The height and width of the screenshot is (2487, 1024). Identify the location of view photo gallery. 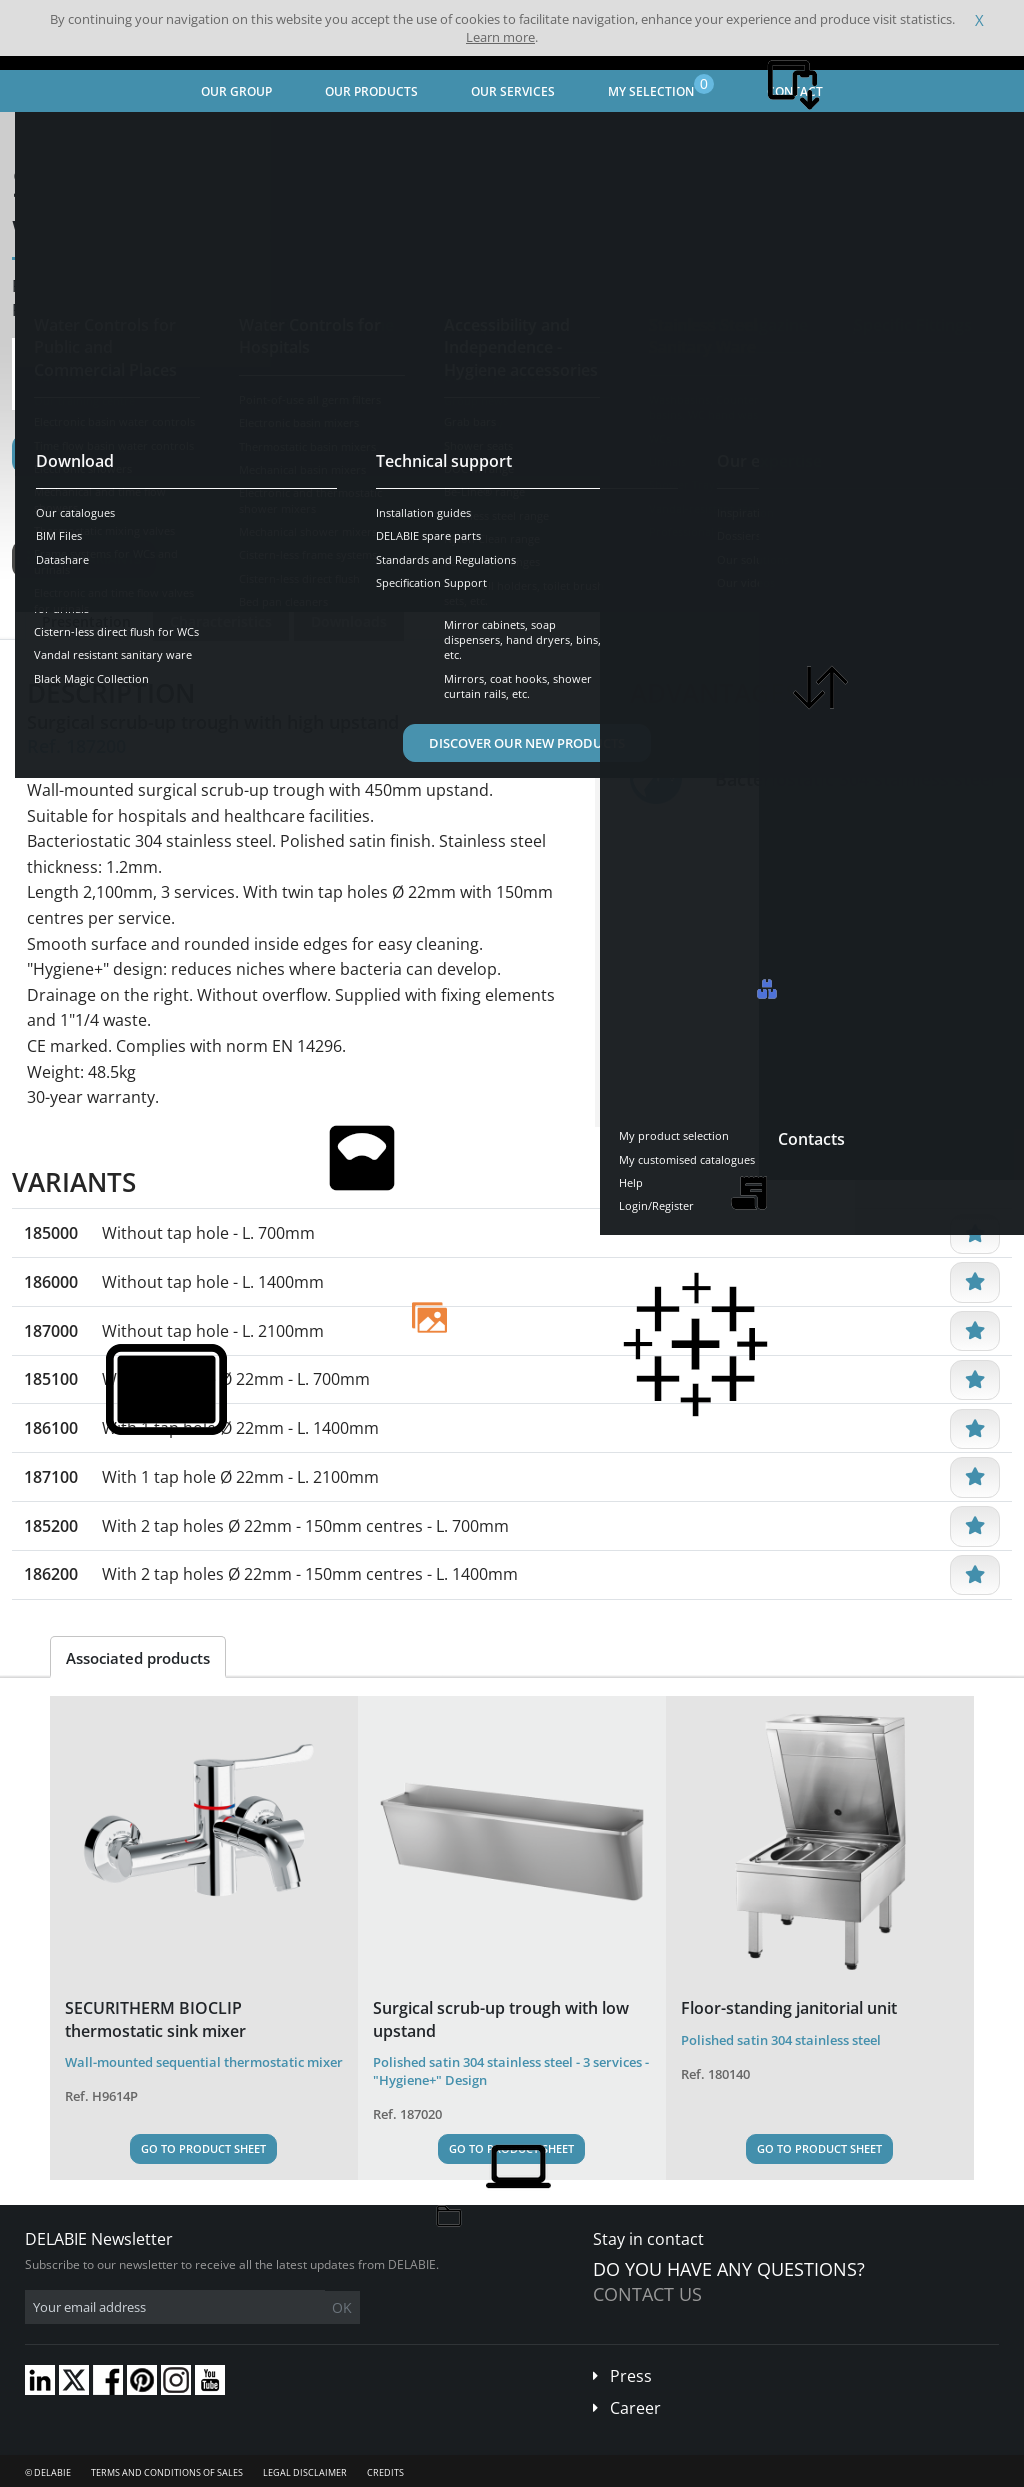
(429, 1317).